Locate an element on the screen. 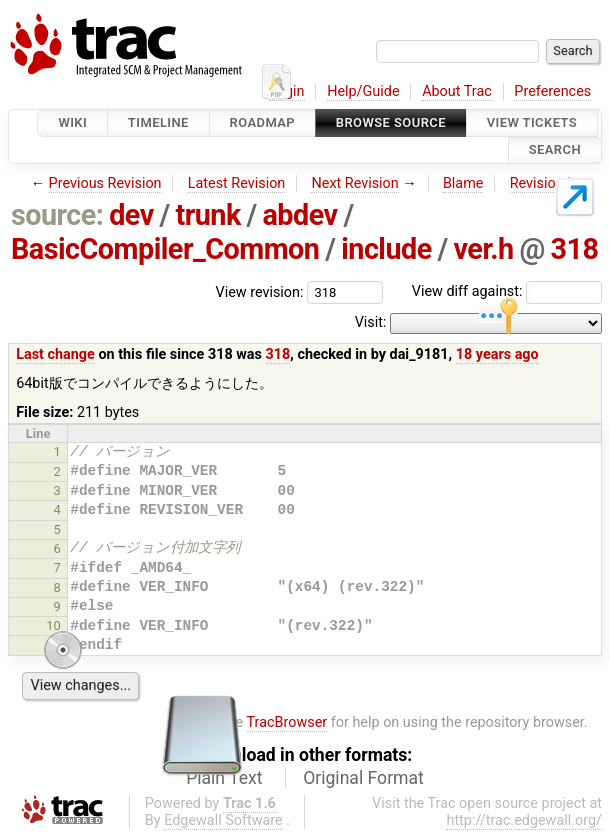 This screenshot has width=610, height=838. indicates a DVD-ROM drive or disc is located at coordinates (63, 650).